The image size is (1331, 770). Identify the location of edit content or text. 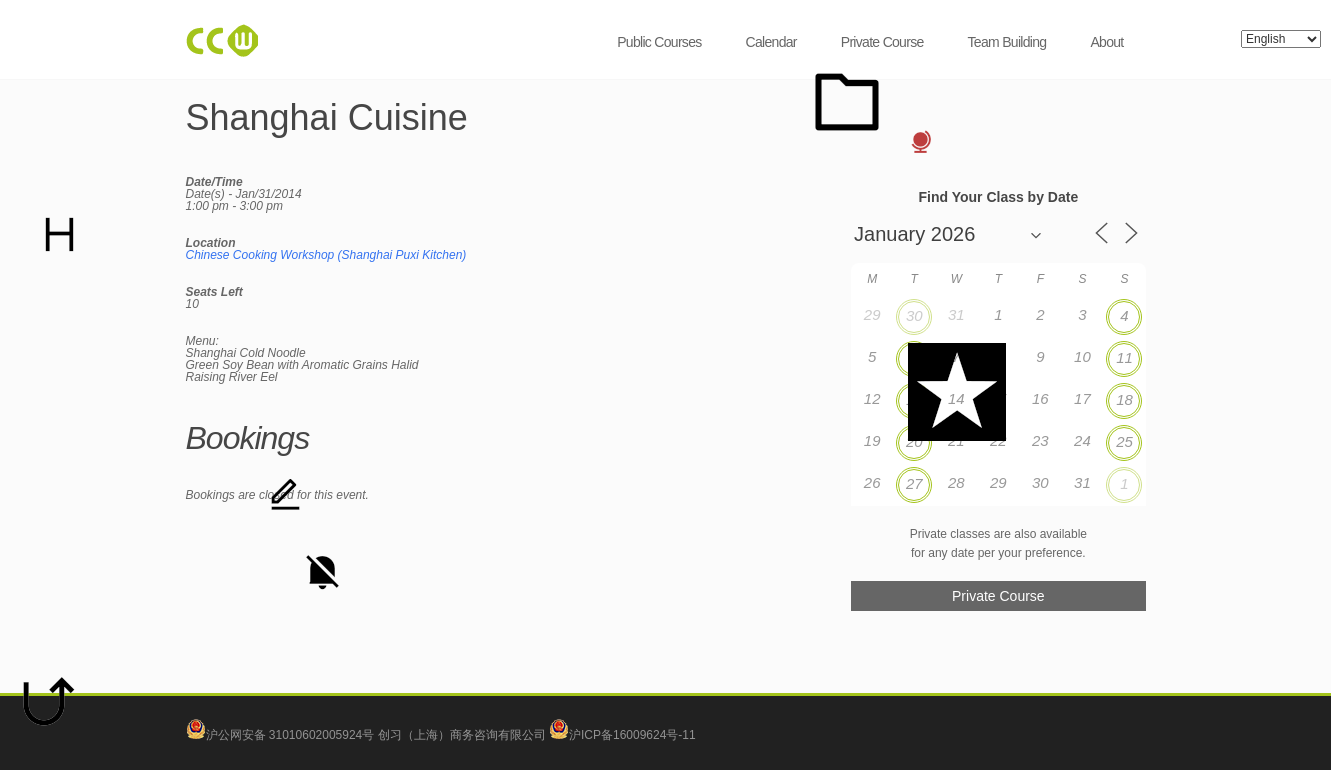
(285, 494).